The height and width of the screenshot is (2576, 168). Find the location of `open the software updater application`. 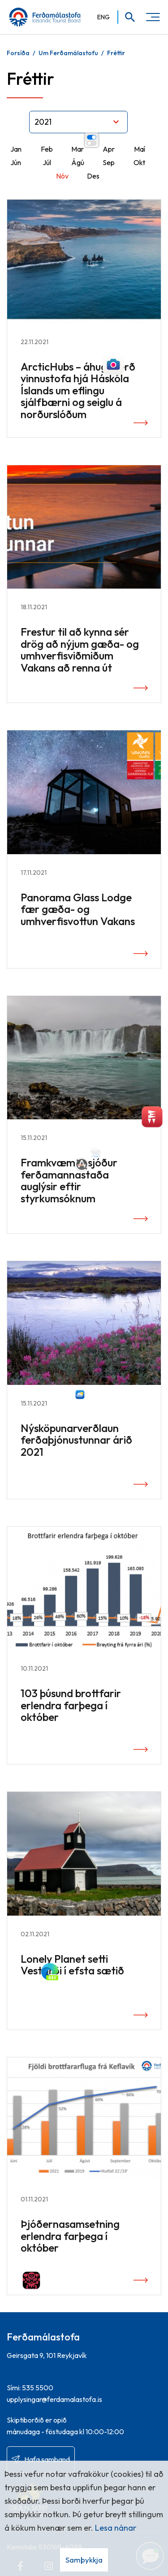

open the software updater application is located at coordinates (82, 1164).